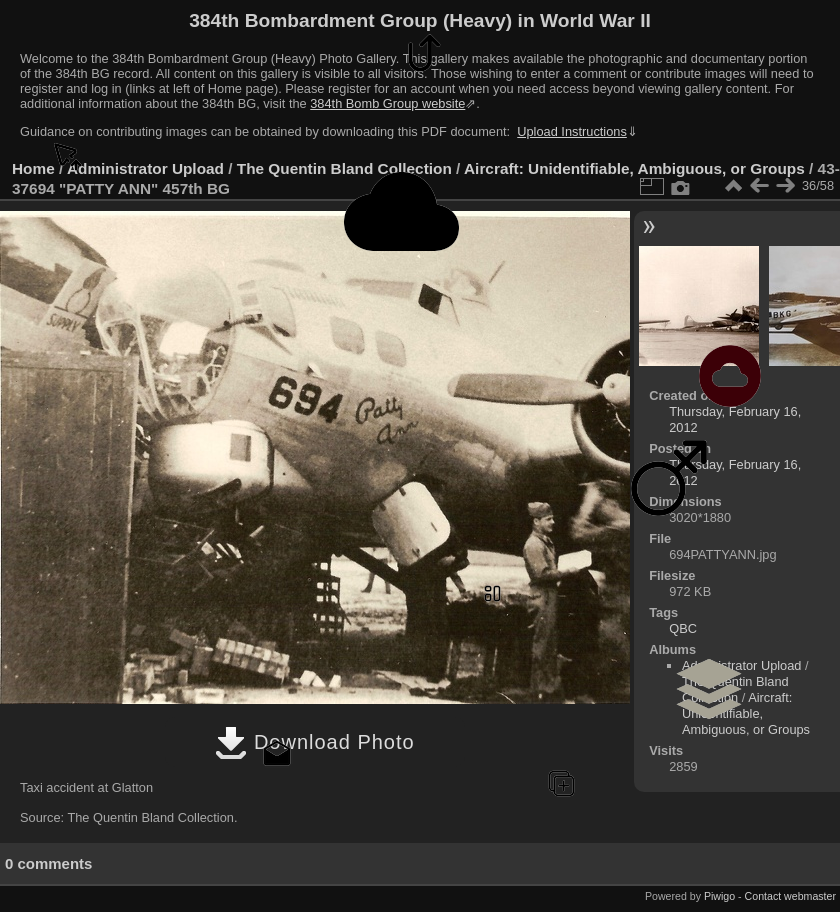  I want to click on view your draft messages, so click(277, 755).